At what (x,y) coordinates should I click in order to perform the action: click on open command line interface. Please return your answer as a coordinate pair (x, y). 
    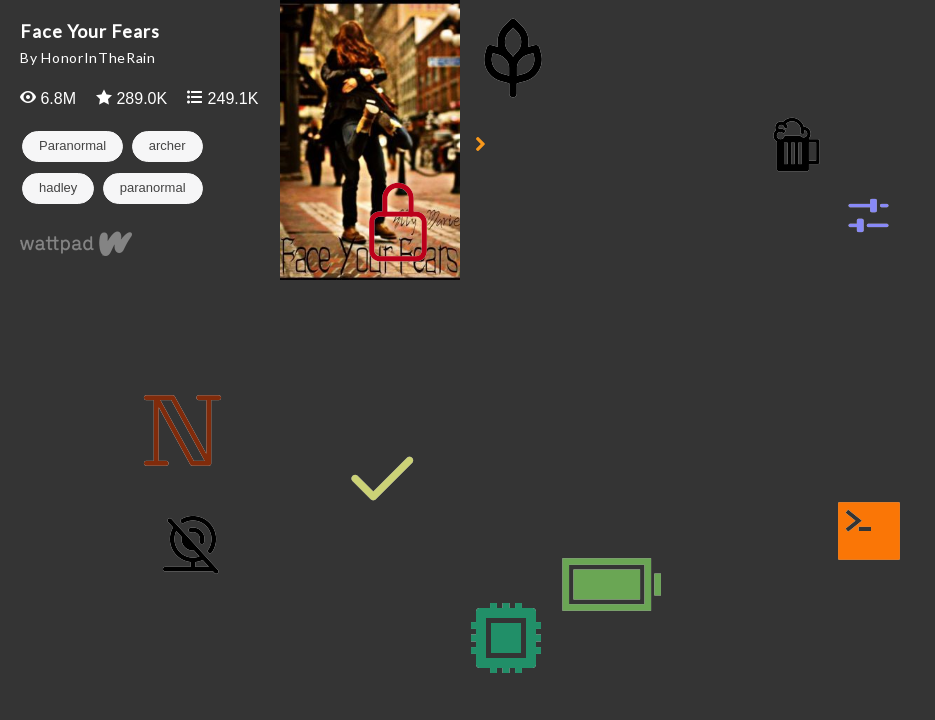
    Looking at the image, I should click on (869, 531).